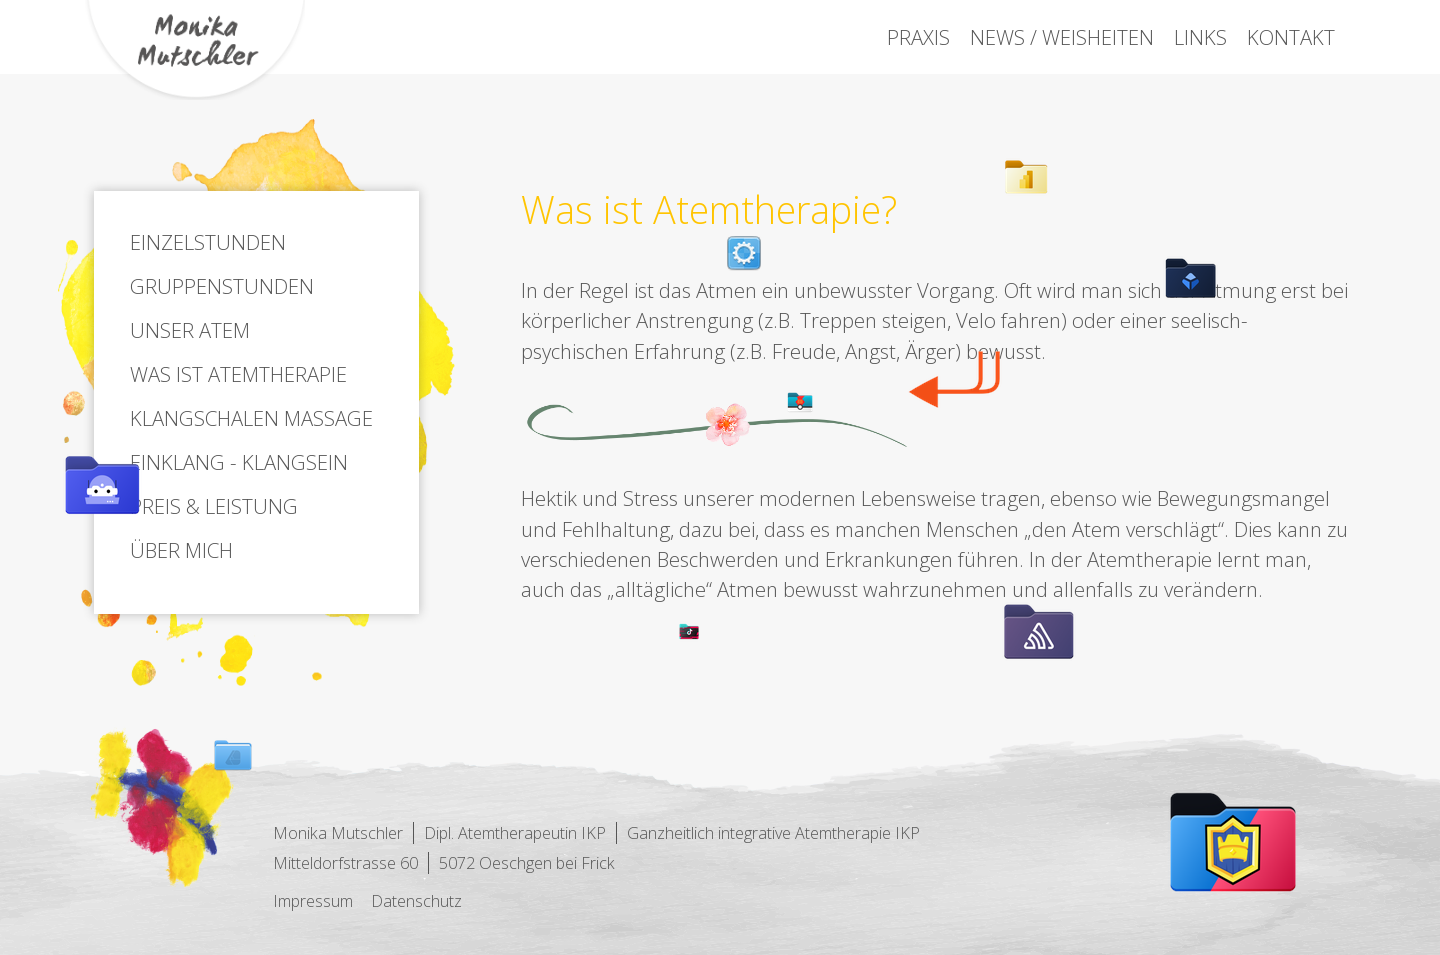 This screenshot has width=1440, height=955. I want to click on open Affinity Designer project files folder, so click(233, 755).